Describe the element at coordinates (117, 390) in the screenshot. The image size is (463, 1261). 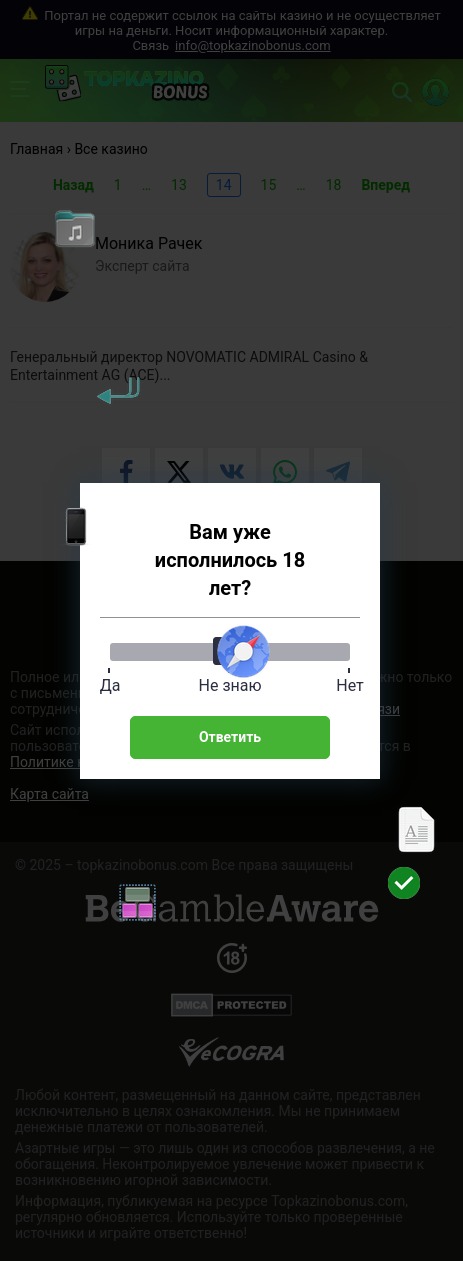
I see `reply all to an email message` at that location.